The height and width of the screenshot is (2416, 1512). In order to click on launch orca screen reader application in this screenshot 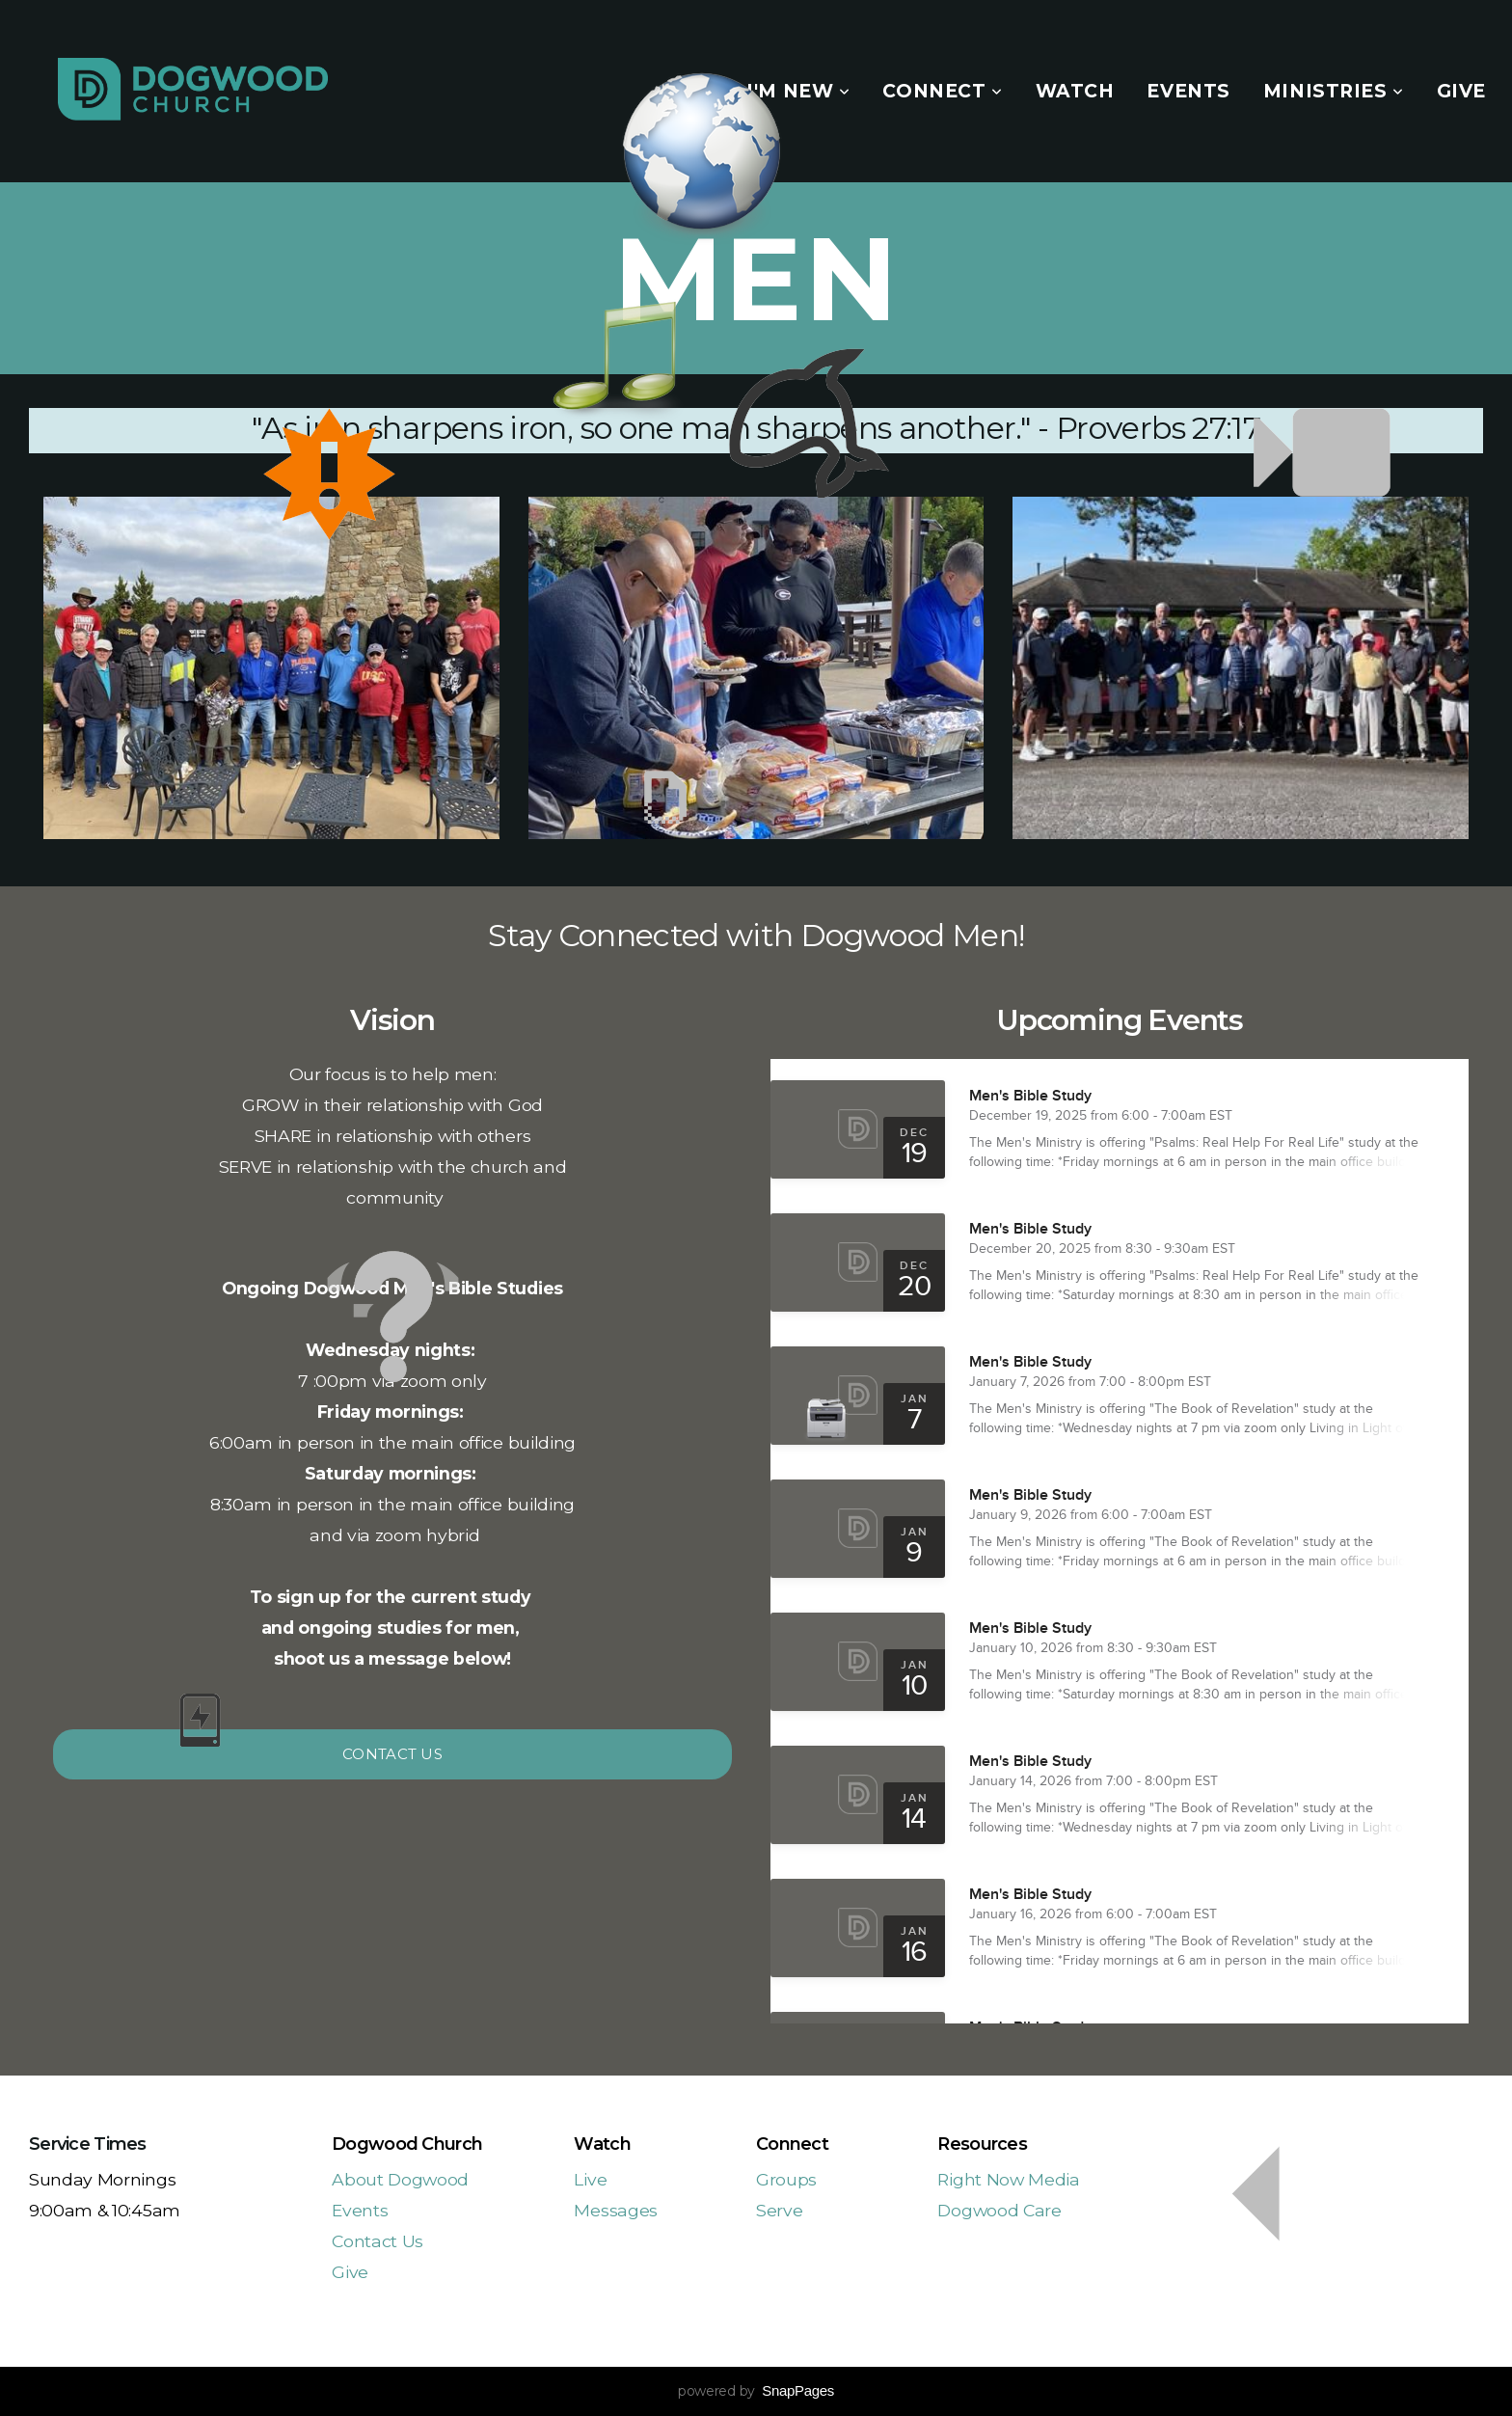, I will do `click(806, 423)`.